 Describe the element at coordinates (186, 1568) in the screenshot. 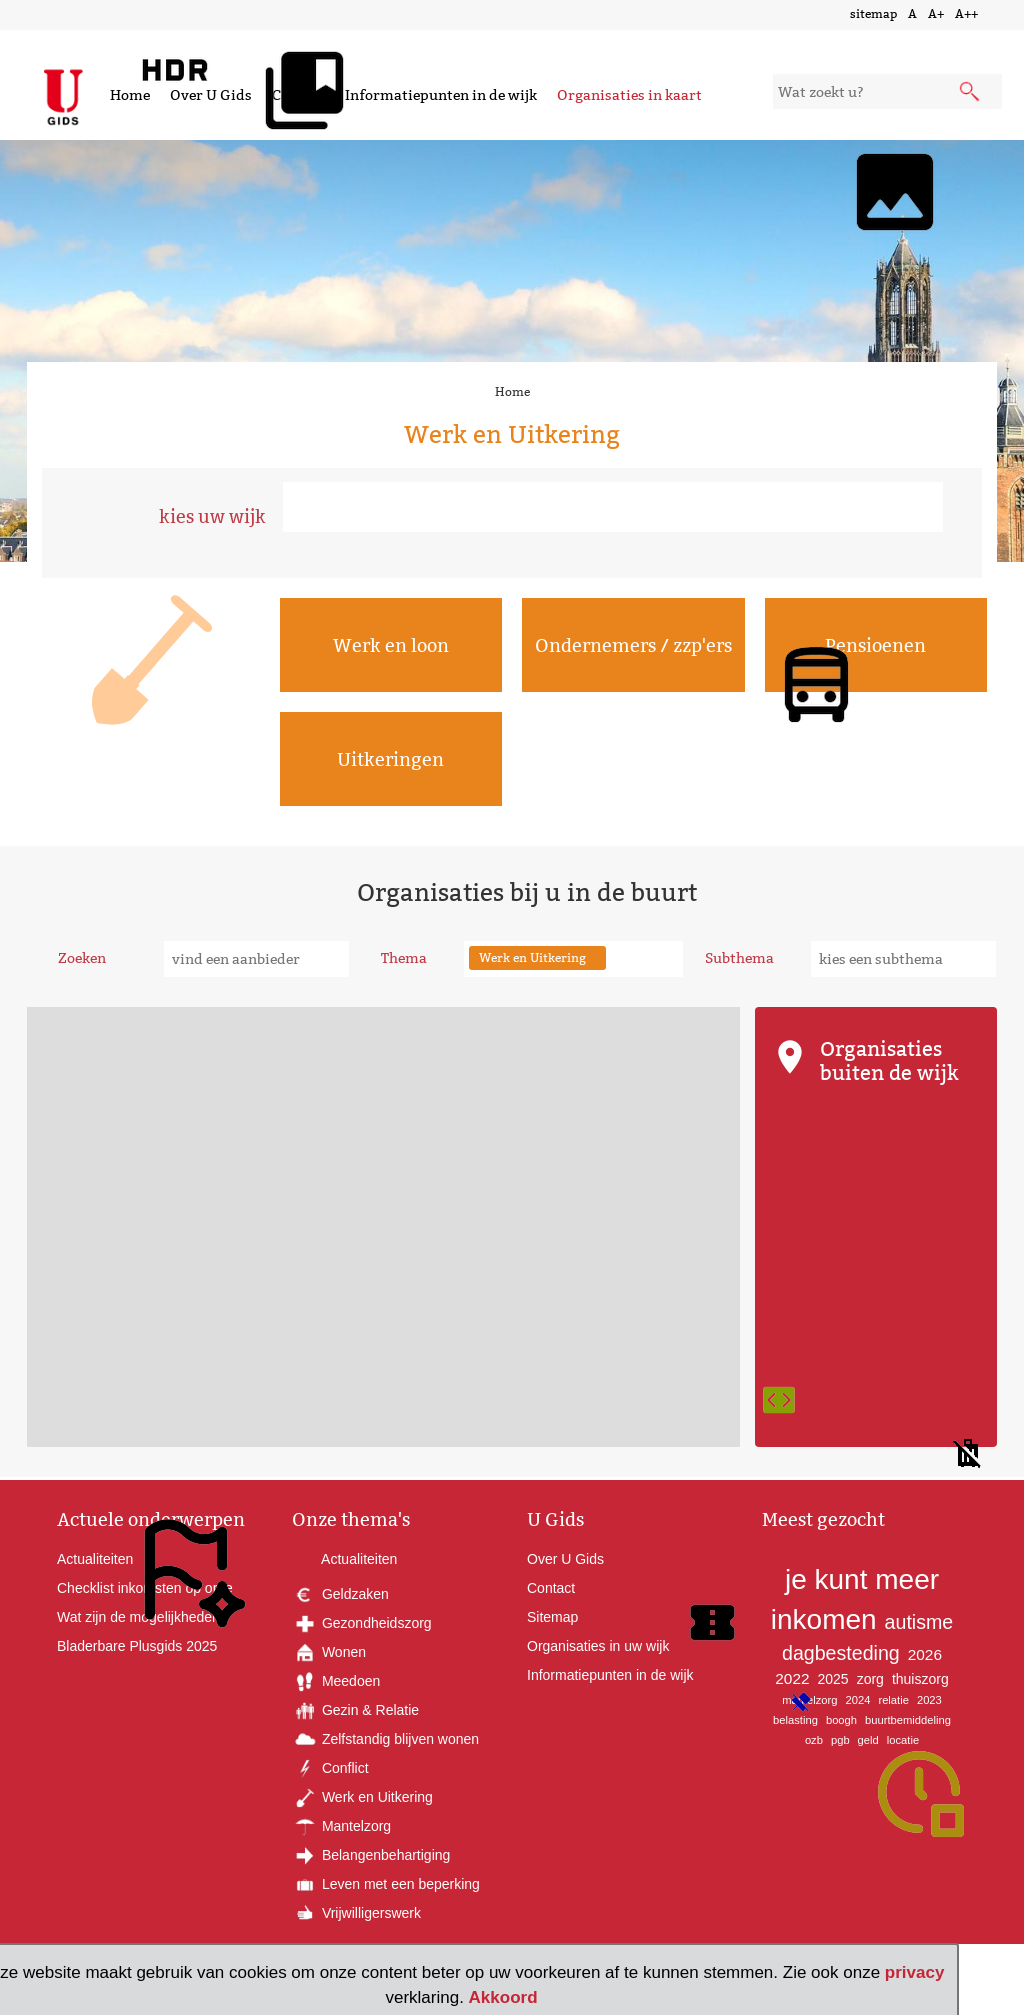

I see `flag content for AI review or processing` at that location.